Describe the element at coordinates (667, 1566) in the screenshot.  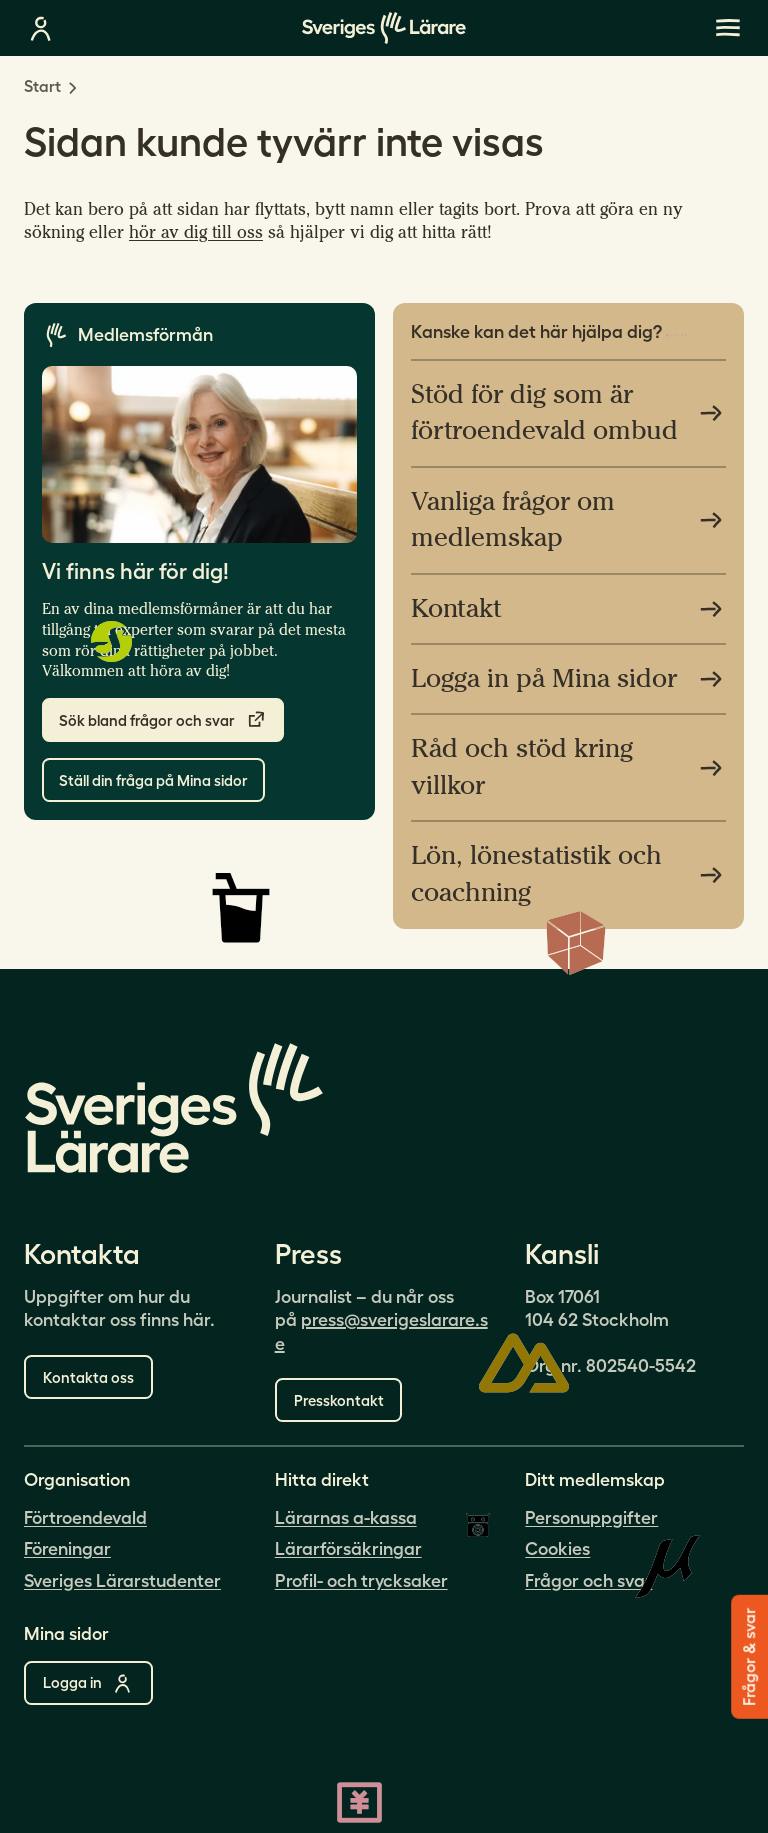
I see `open MicroStation application` at that location.